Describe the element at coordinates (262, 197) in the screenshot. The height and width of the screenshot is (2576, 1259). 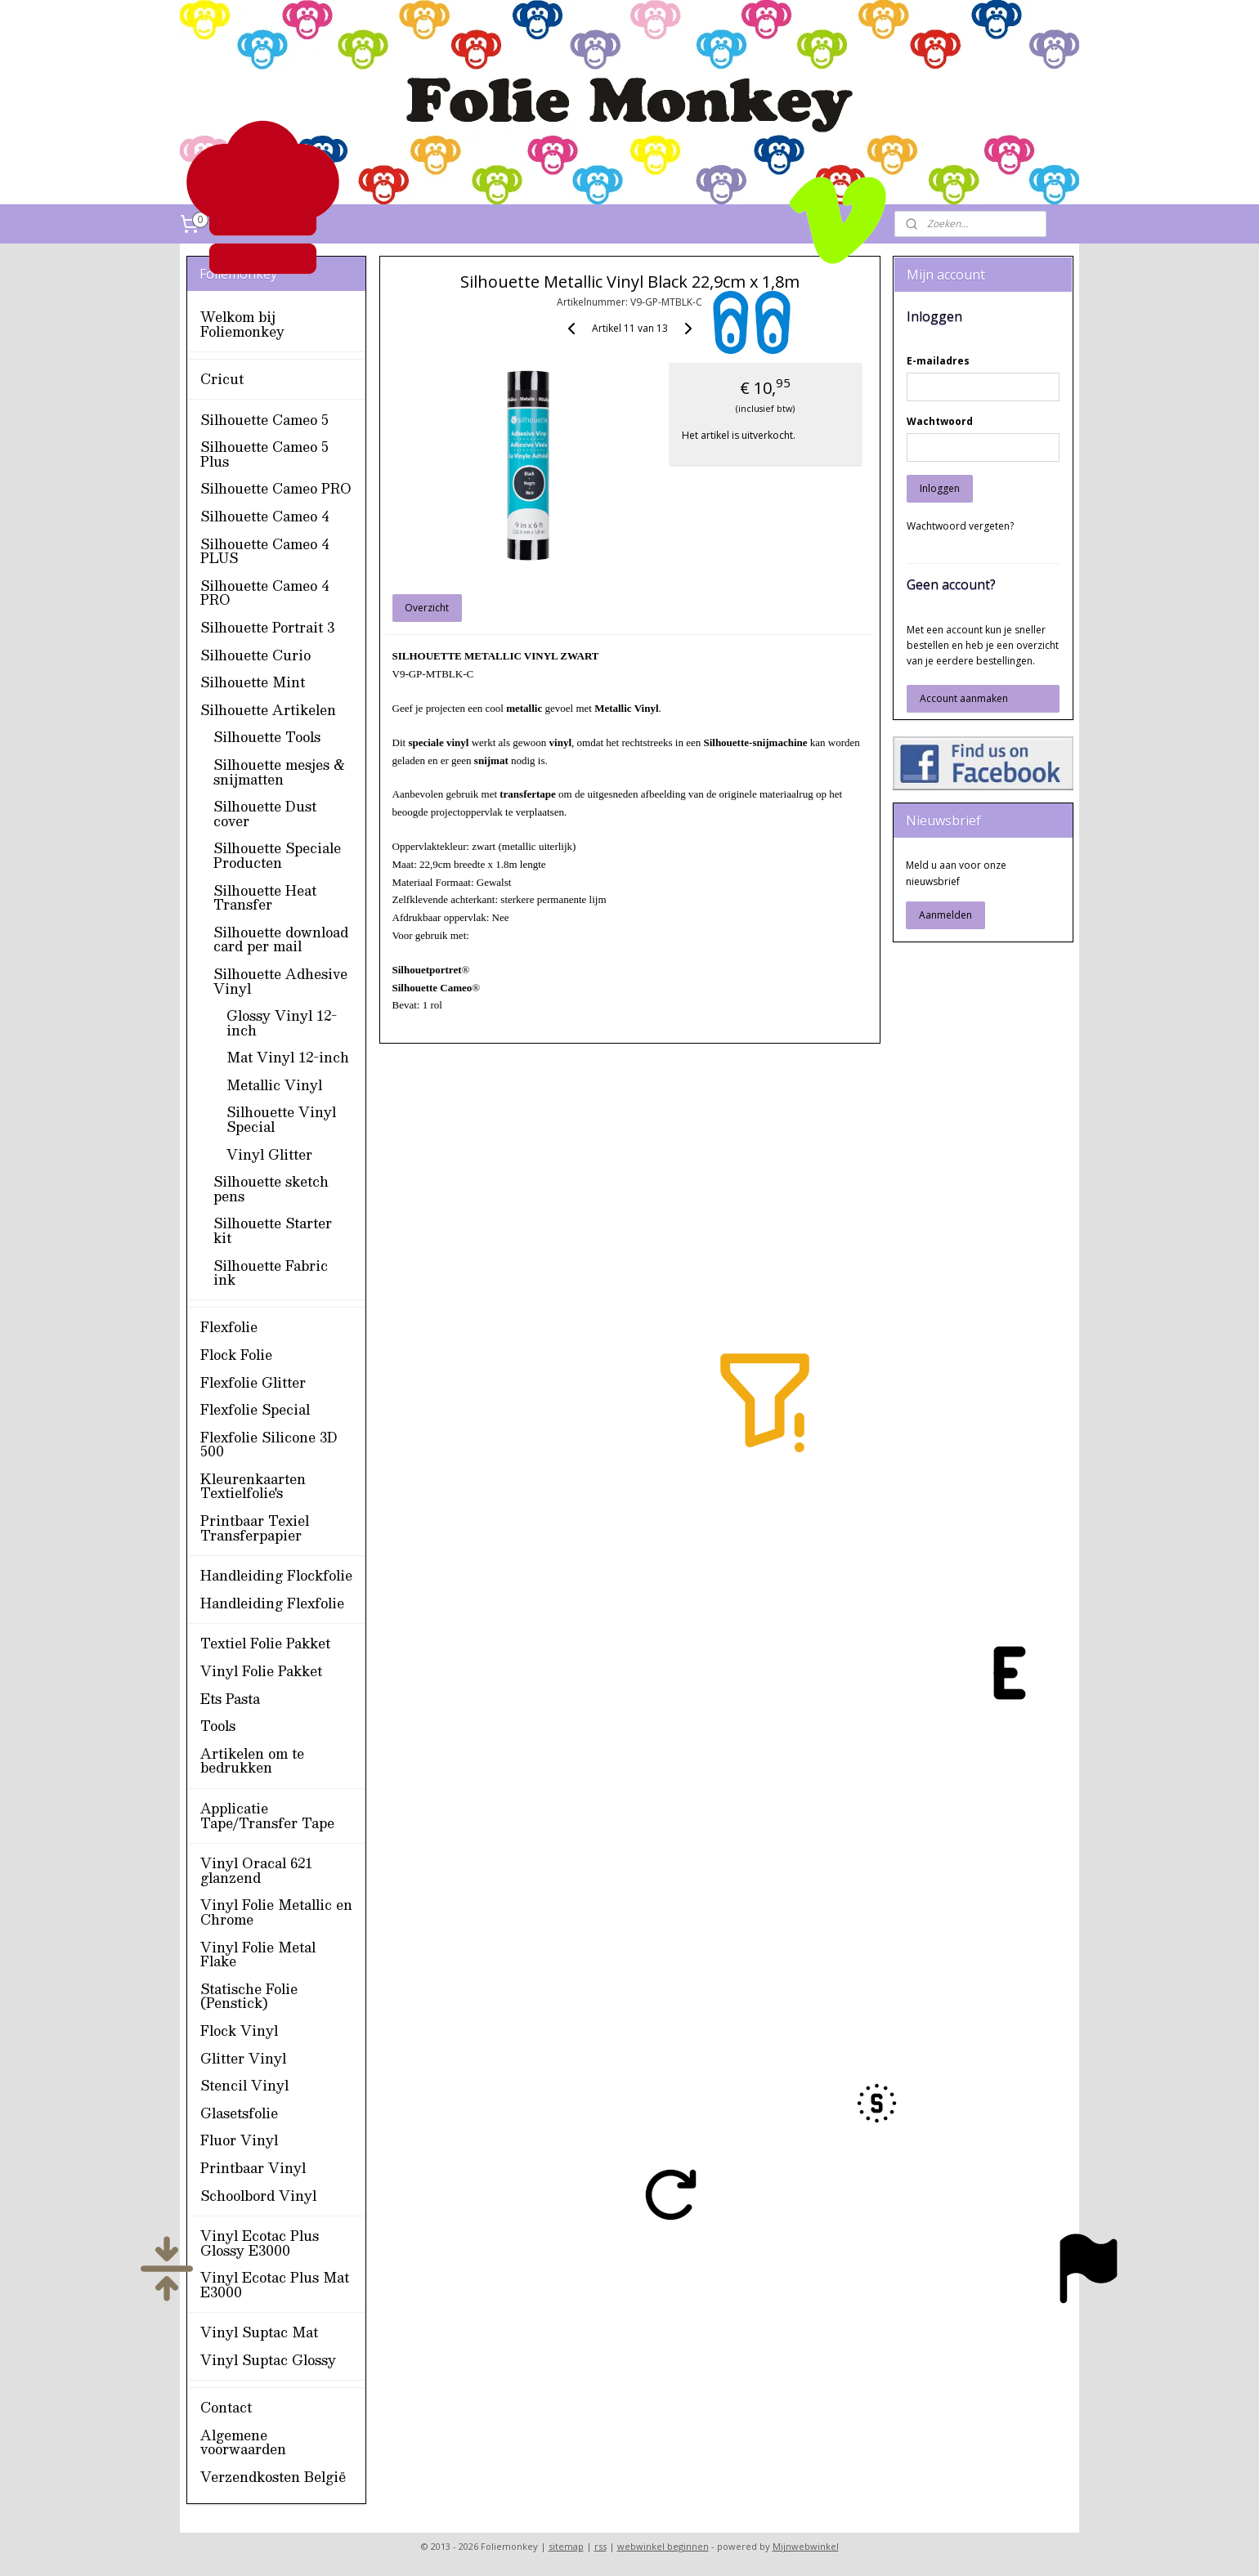
I see `browse recipes or cooking content` at that location.